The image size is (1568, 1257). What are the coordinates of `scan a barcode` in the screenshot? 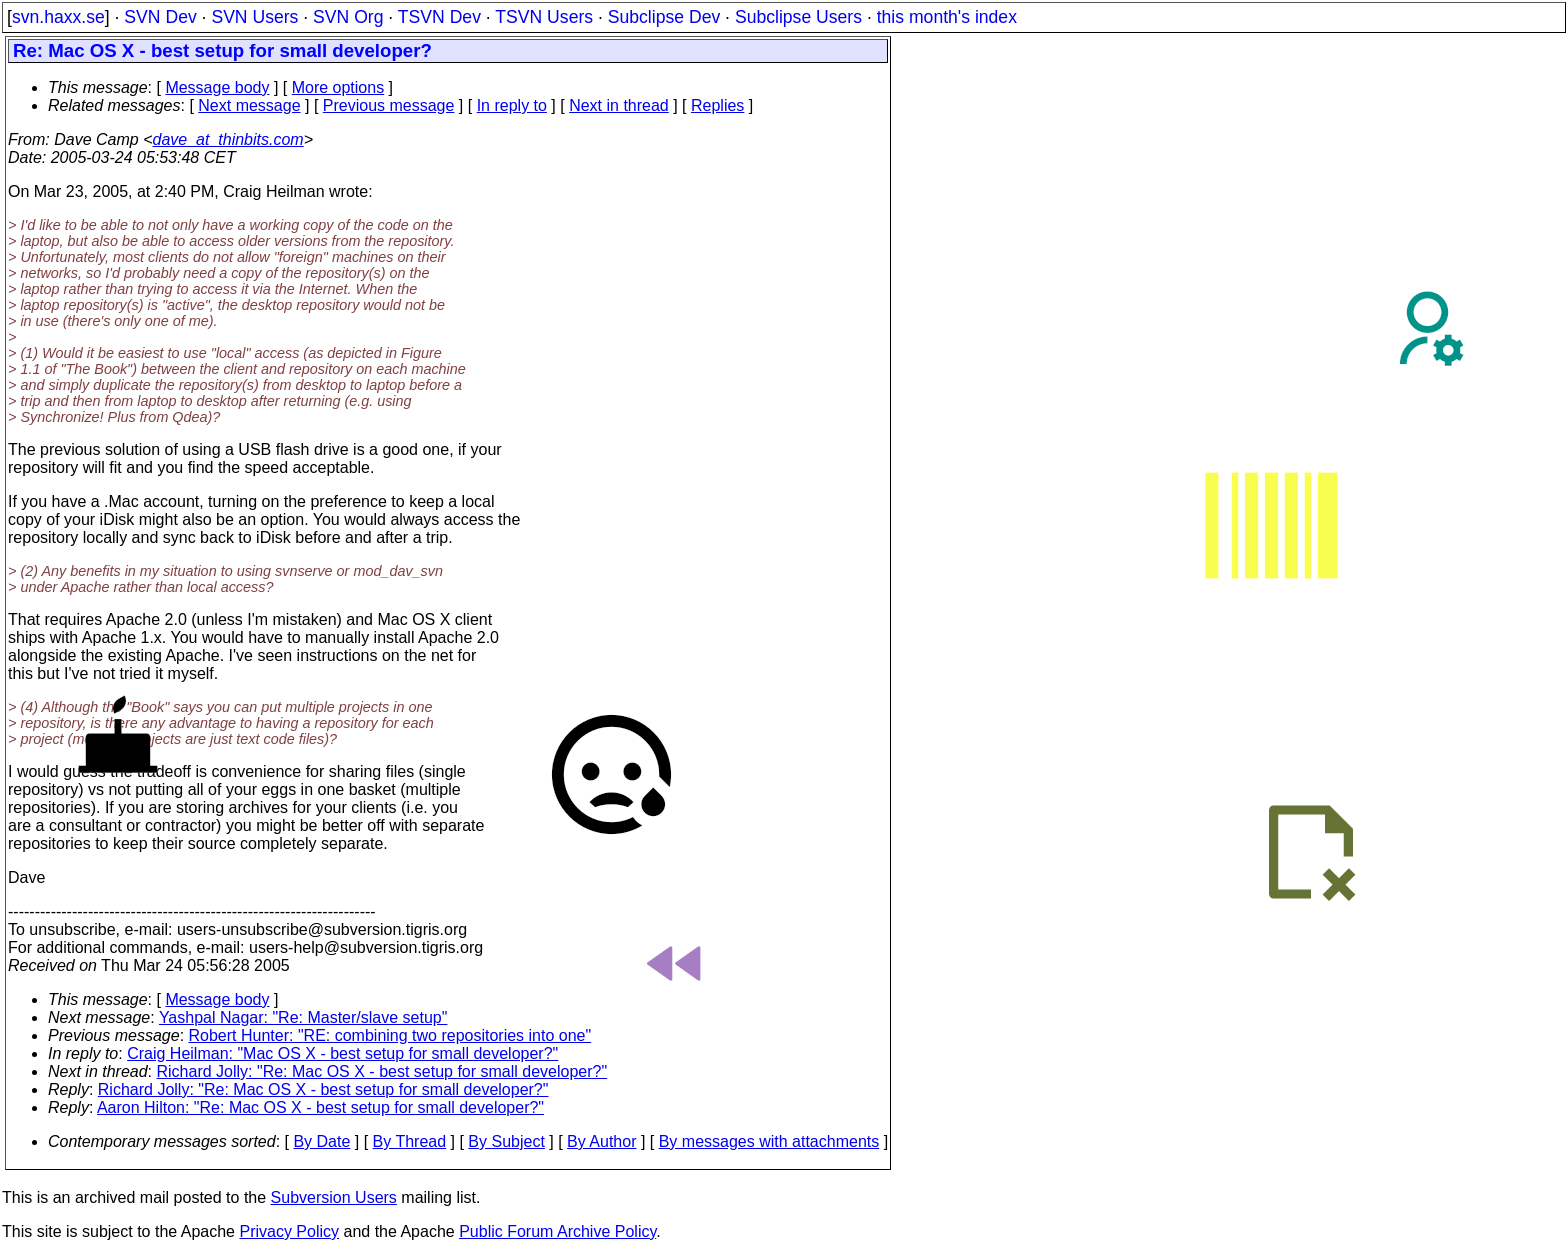 It's located at (1271, 525).